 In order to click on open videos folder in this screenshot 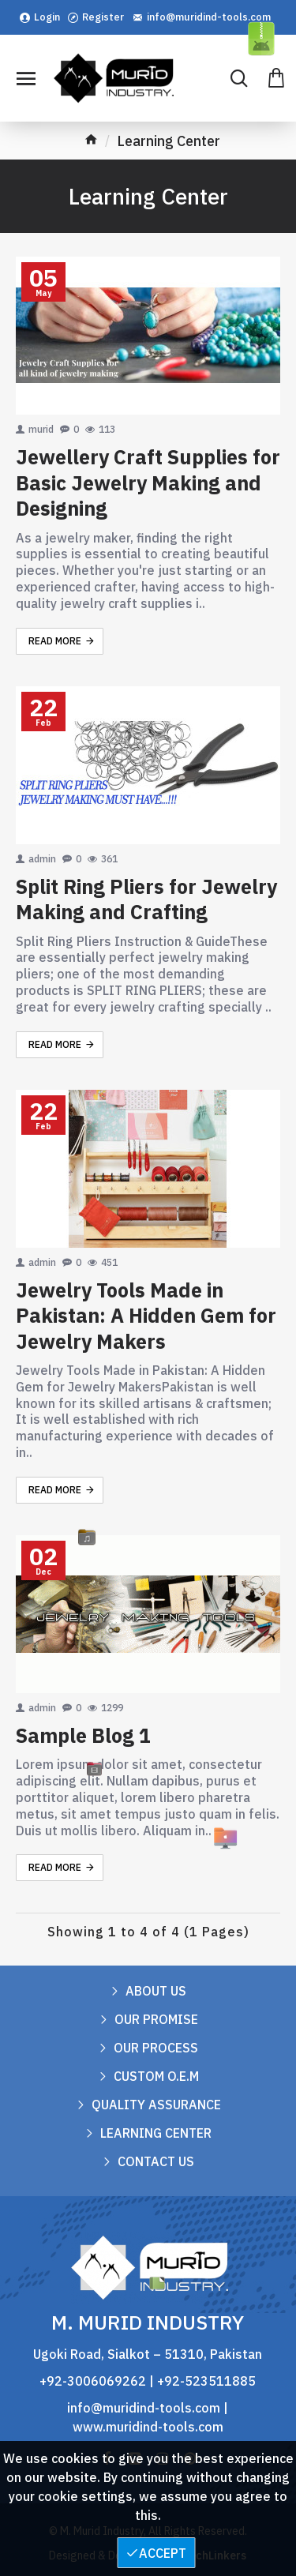, I will do `click(94, 1768)`.